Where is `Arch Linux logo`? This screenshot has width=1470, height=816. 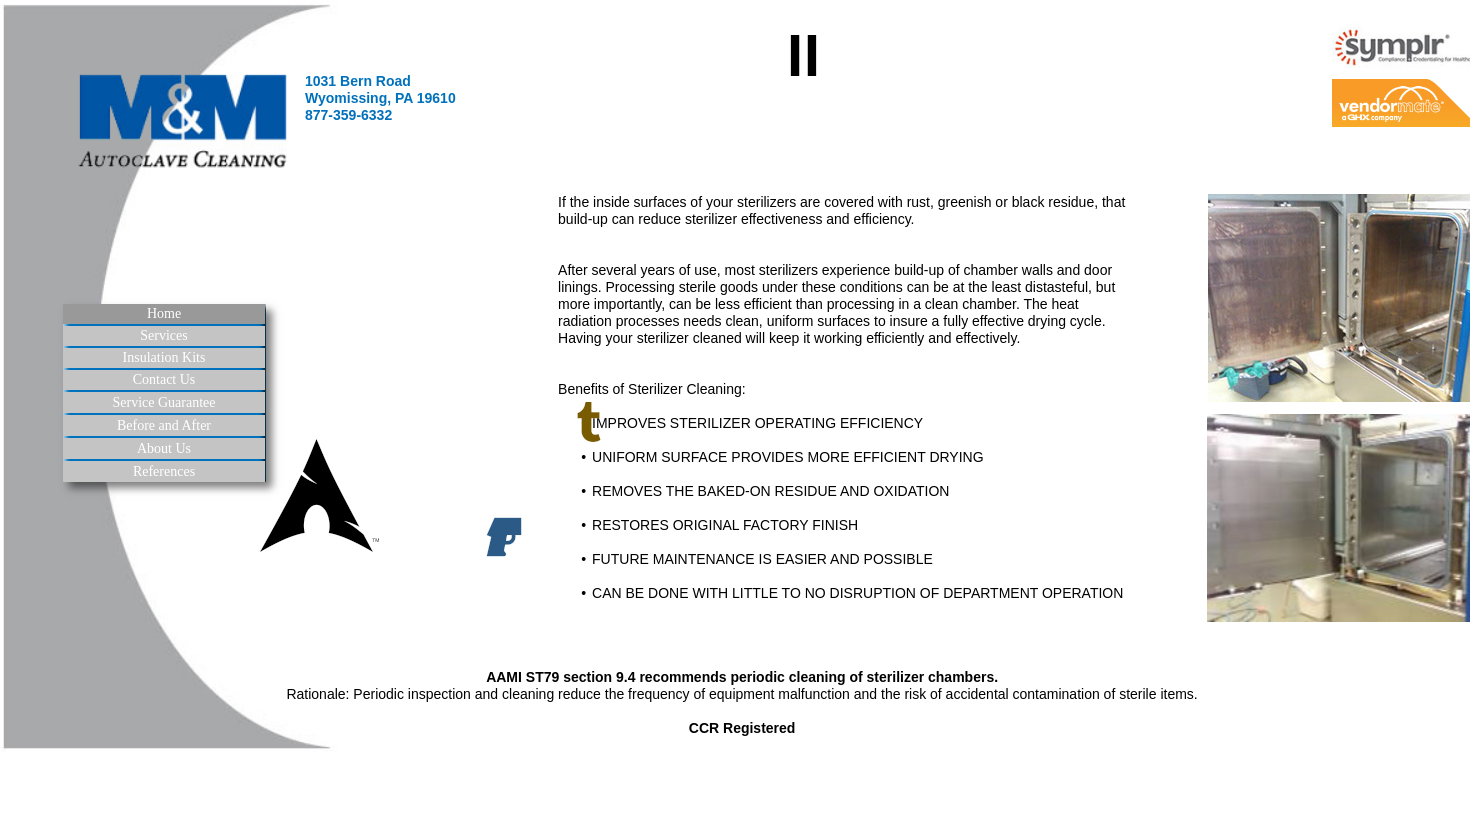
Arch Linux logo is located at coordinates (319, 495).